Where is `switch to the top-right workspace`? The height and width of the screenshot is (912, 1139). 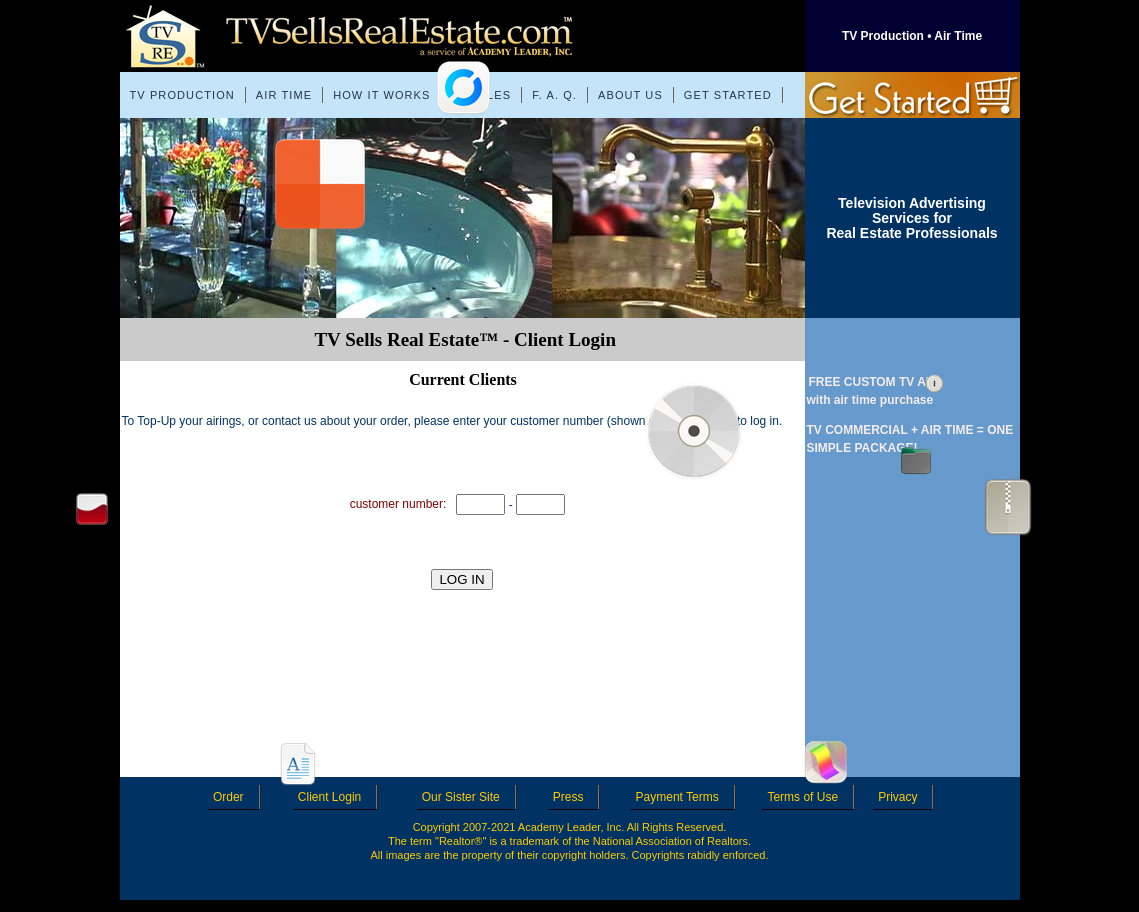 switch to the top-right workspace is located at coordinates (320, 184).